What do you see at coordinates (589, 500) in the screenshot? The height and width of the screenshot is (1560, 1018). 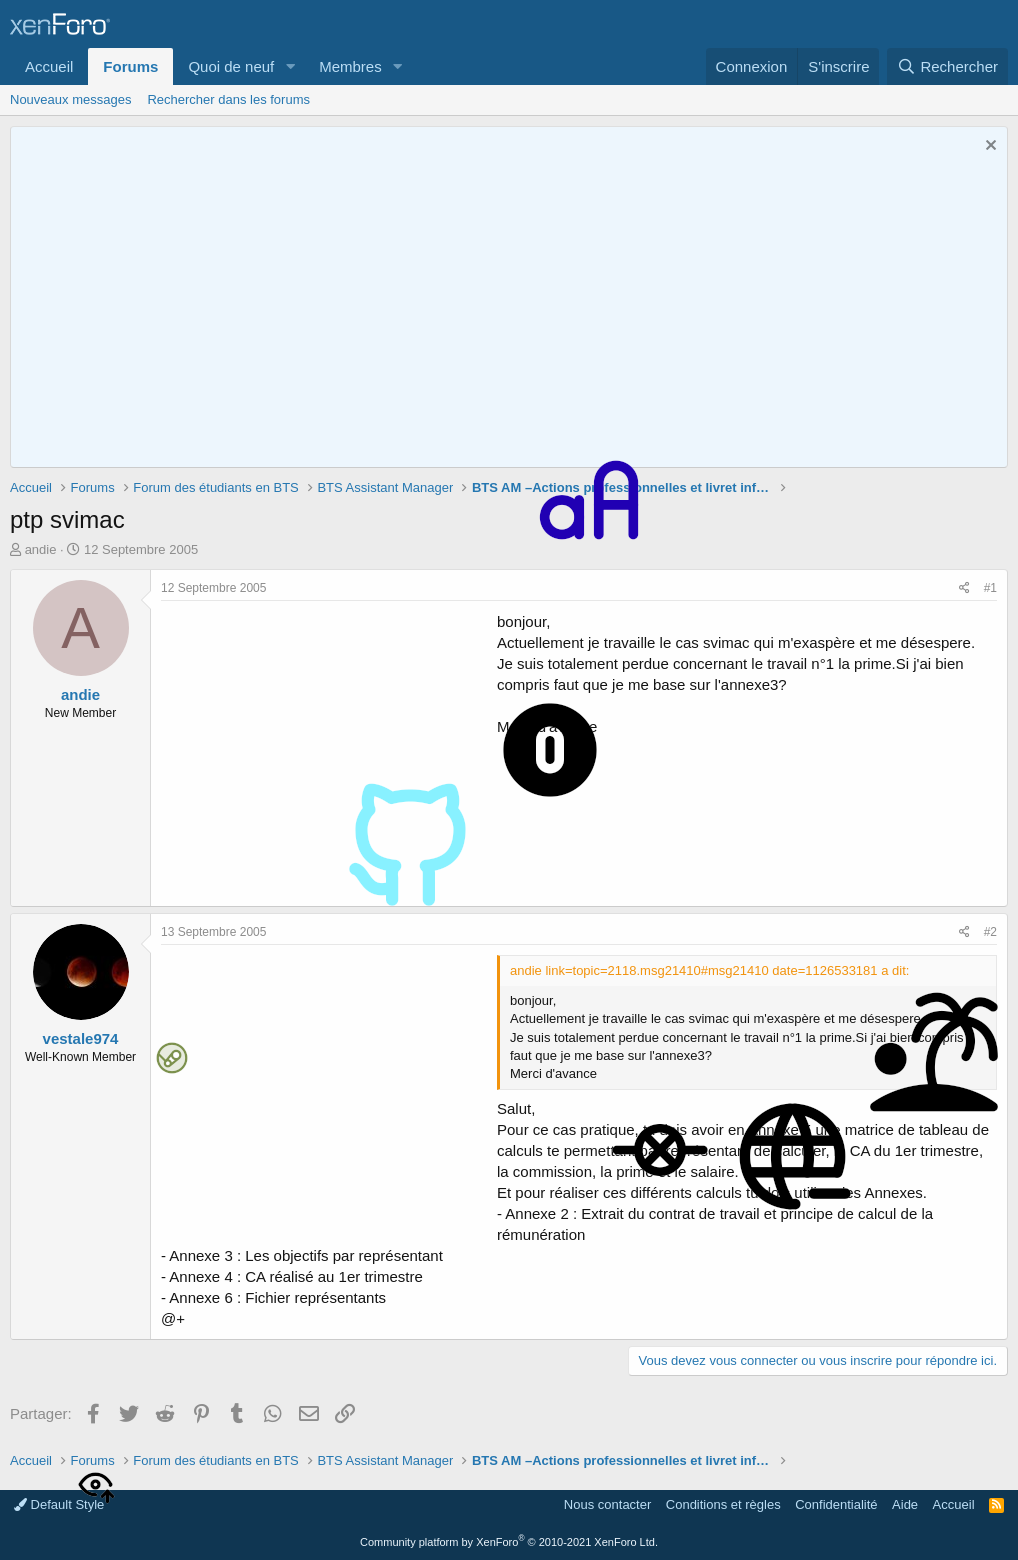 I see `toggle between uppercase and lowercase text` at bounding box center [589, 500].